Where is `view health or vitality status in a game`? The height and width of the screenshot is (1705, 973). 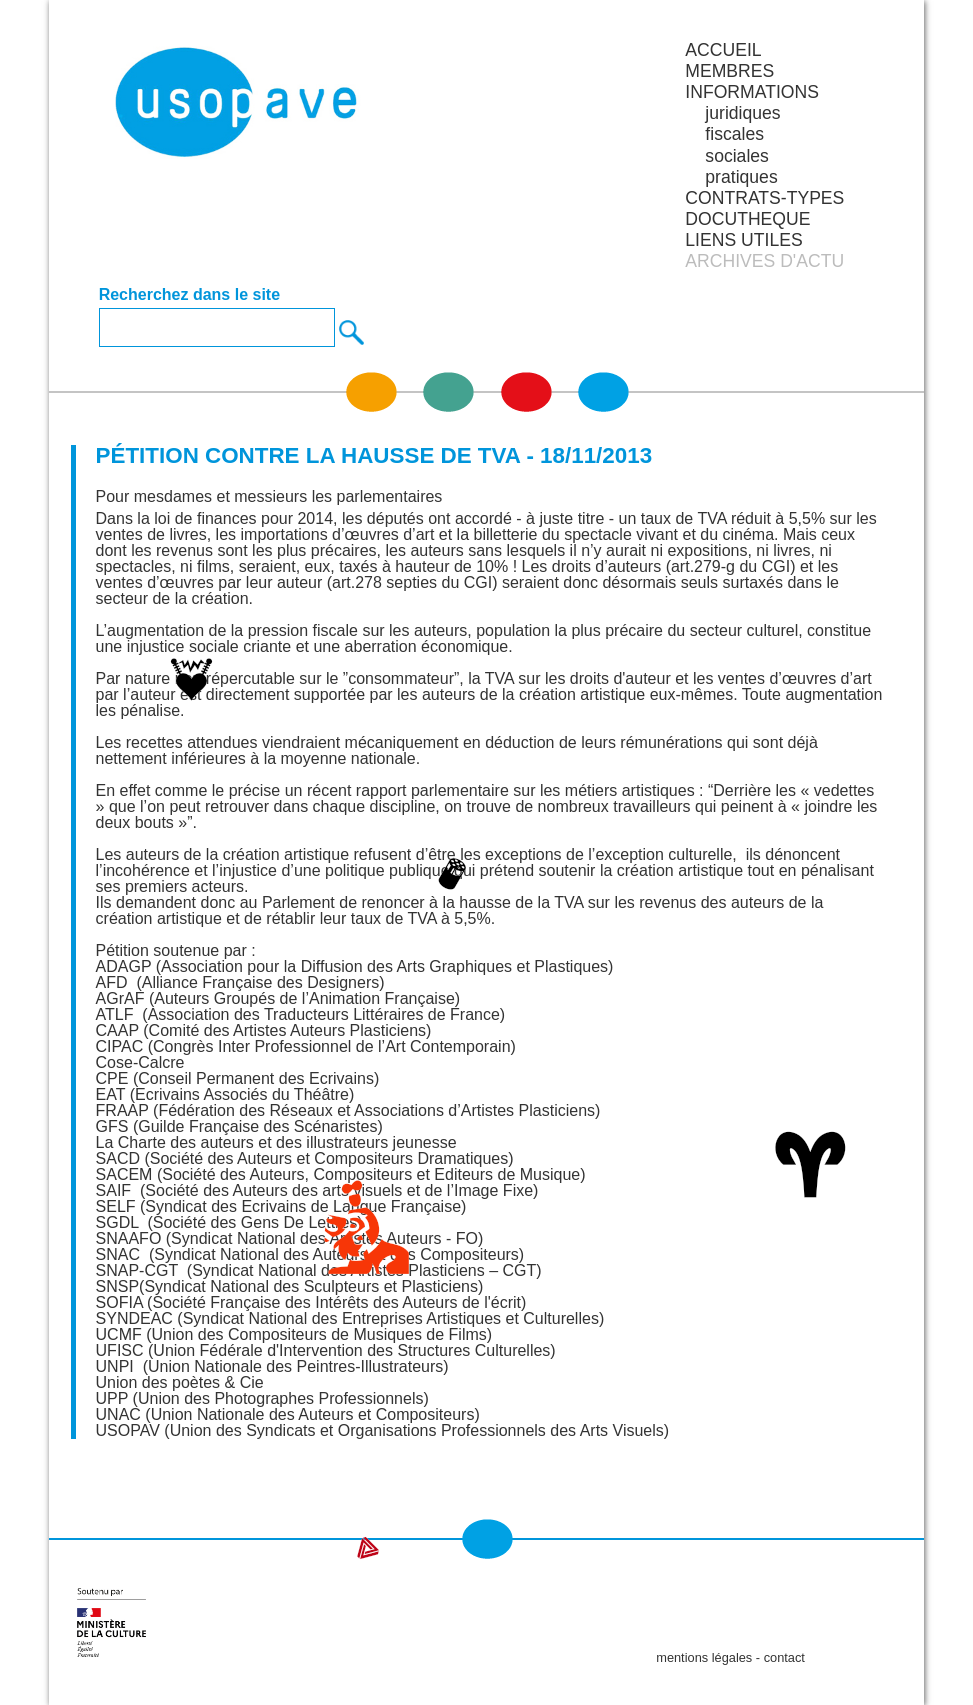 view health or vitality status in a game is located at coordinates (191, 679).